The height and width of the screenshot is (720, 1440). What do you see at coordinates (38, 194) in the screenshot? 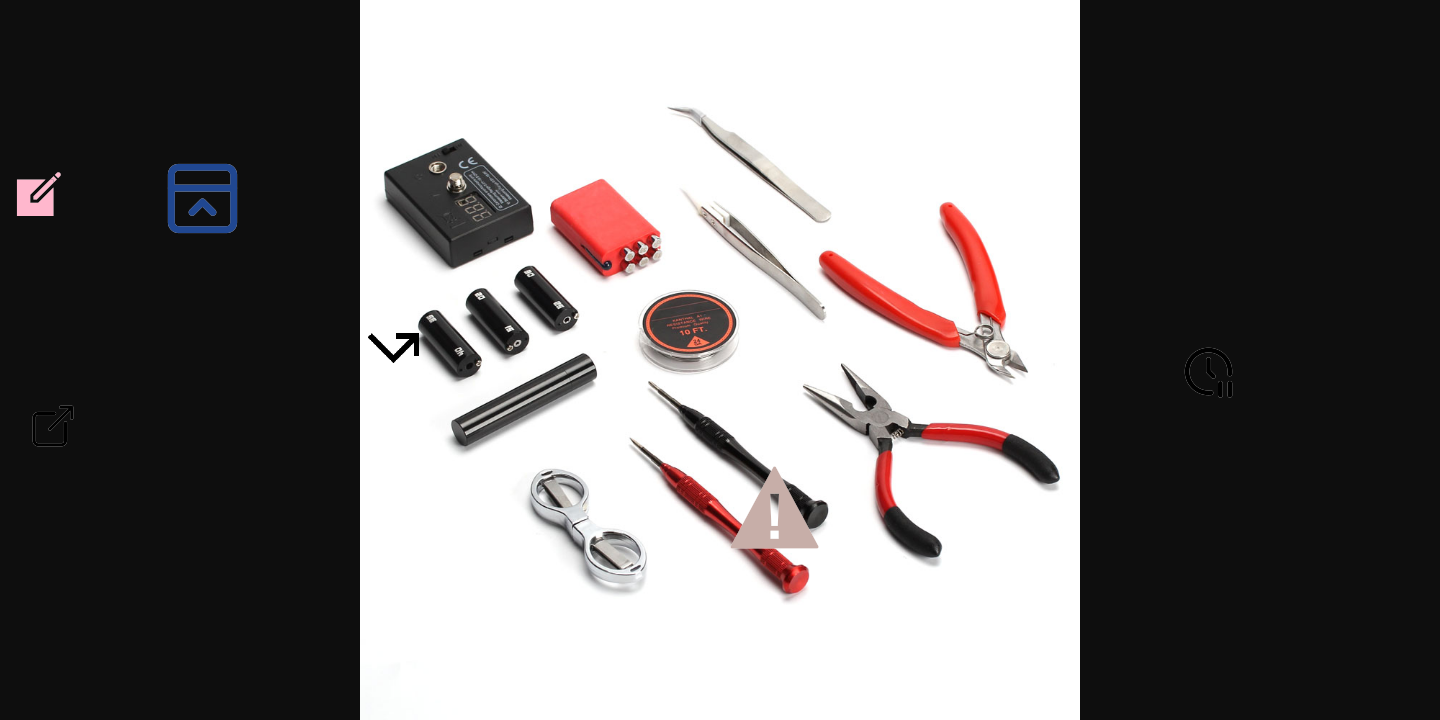
I see `create or compose new content` at bounding box center [38, 194].